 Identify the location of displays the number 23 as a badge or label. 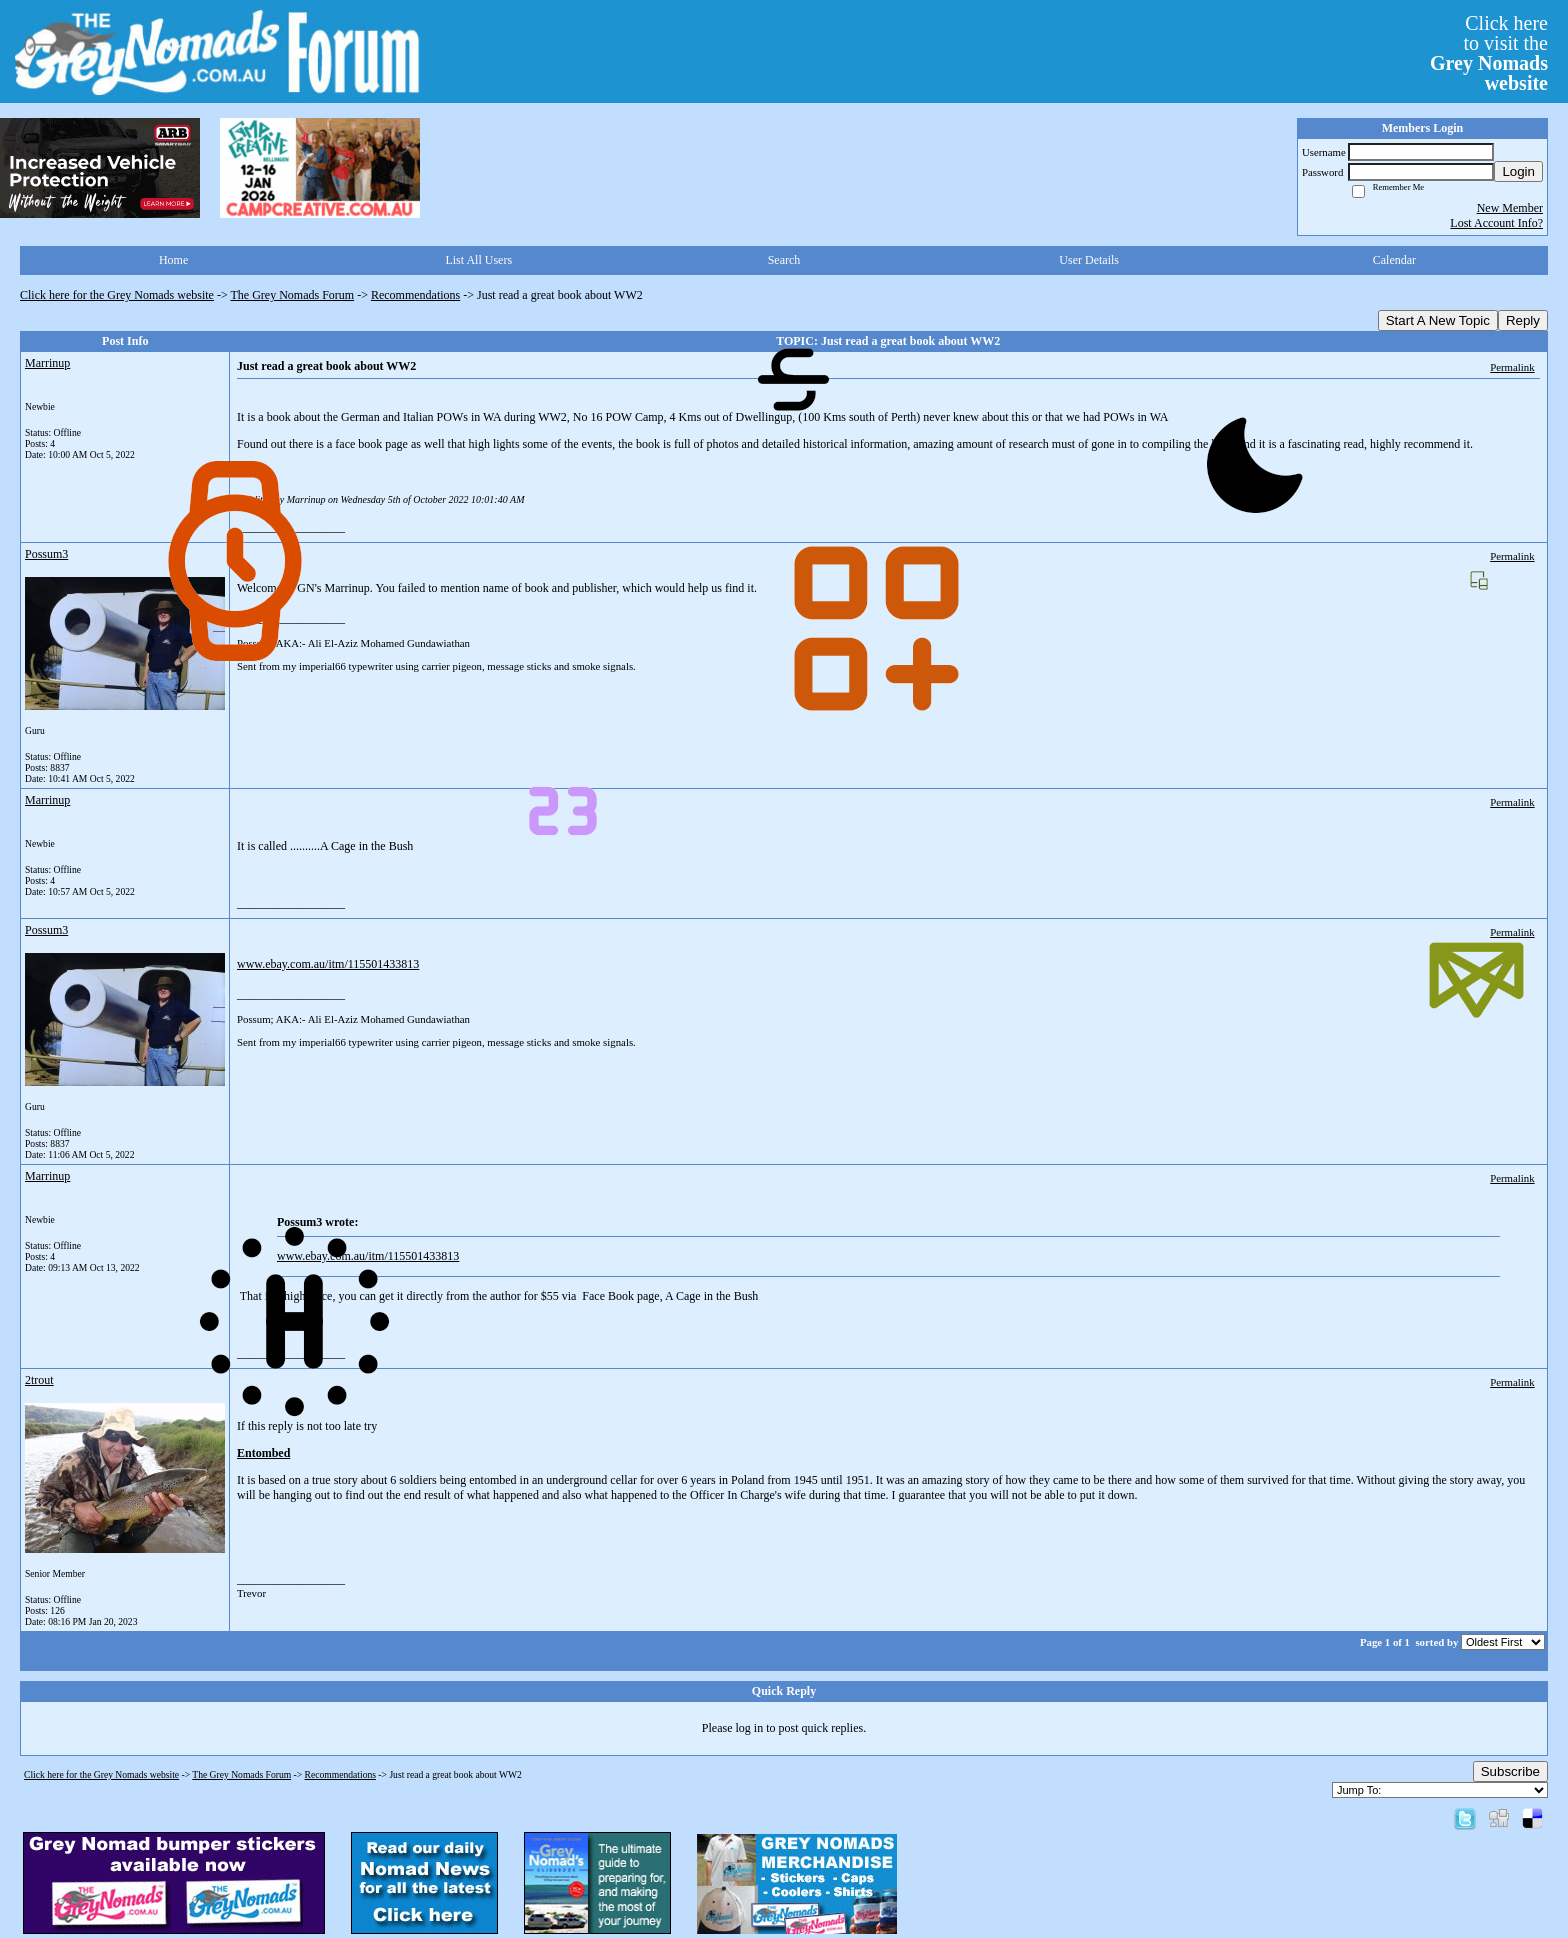
(563, 811).